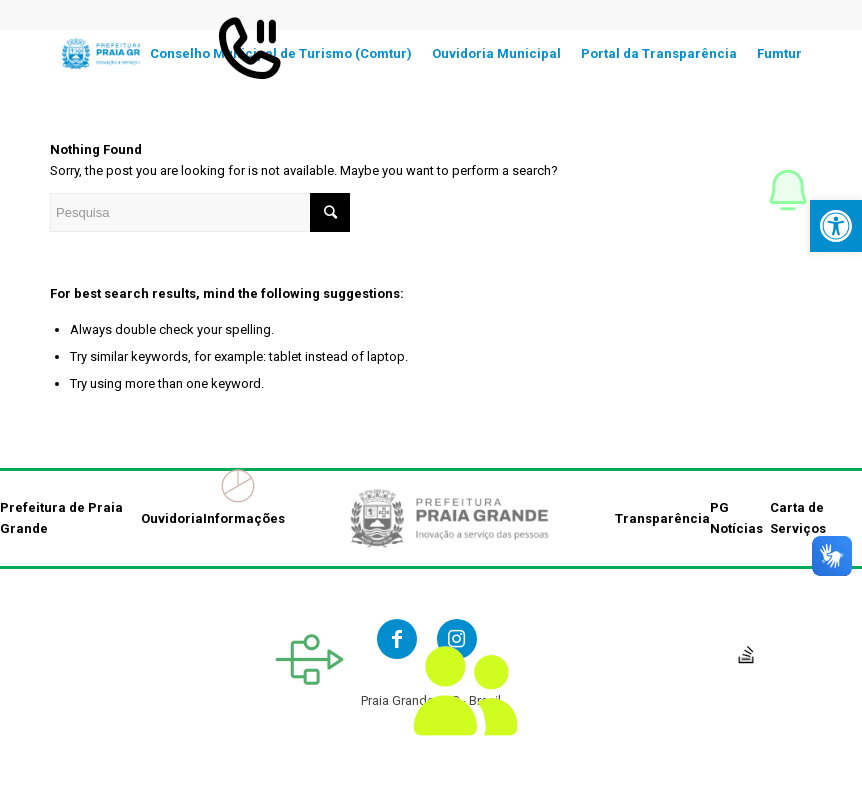 Image resolution: width=862 pixels, height=794 pixels. I want to click on view analytics or statistics breakdown, so click(238, 486).